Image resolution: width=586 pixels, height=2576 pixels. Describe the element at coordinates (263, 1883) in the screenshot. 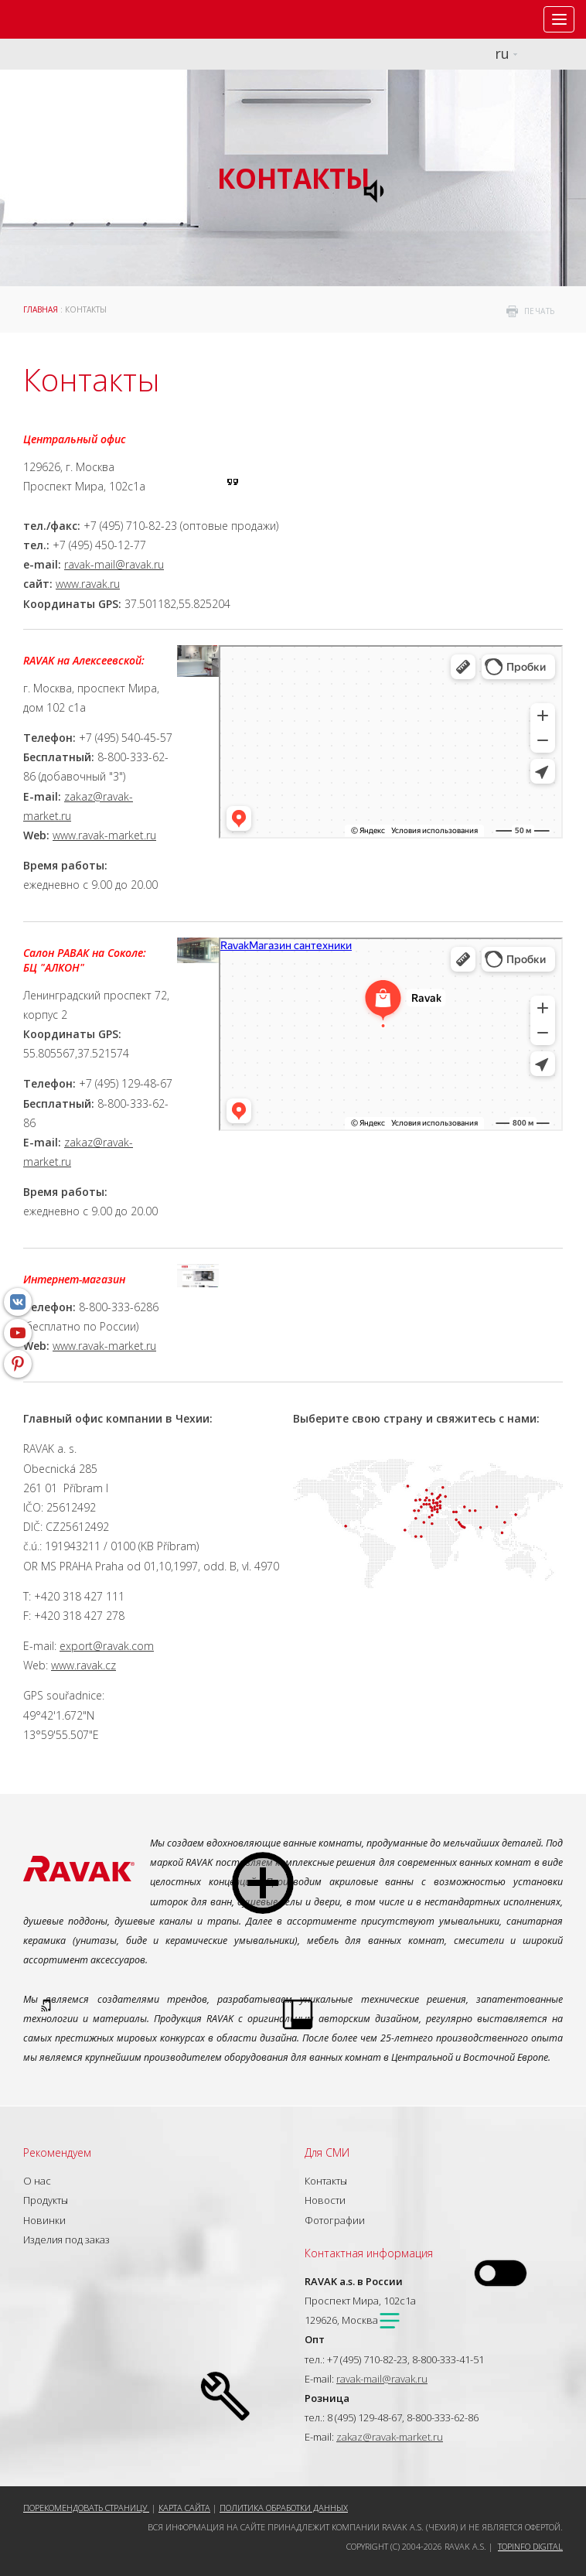

I see `add a new item` at that location.